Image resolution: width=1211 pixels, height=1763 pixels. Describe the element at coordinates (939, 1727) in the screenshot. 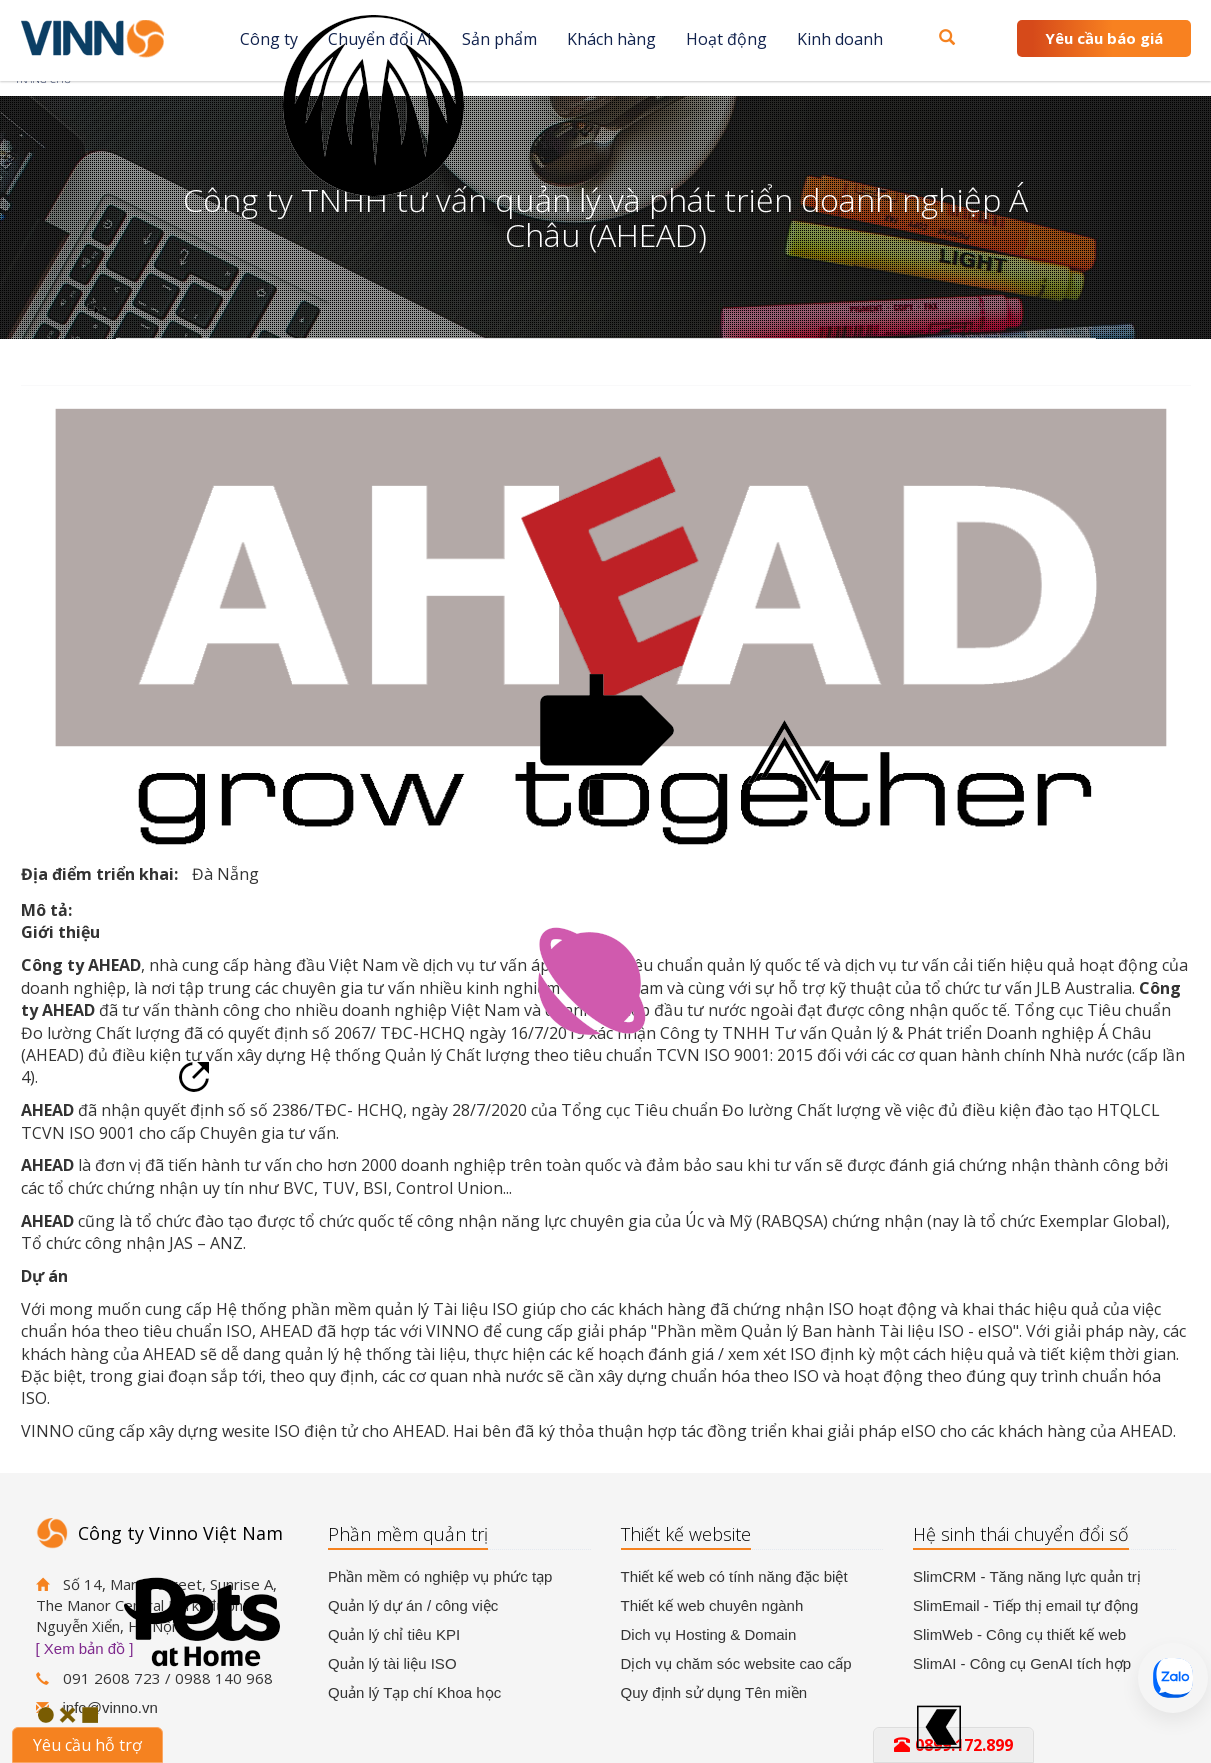

I see `thurgauer kantonalbank logo` at that location.